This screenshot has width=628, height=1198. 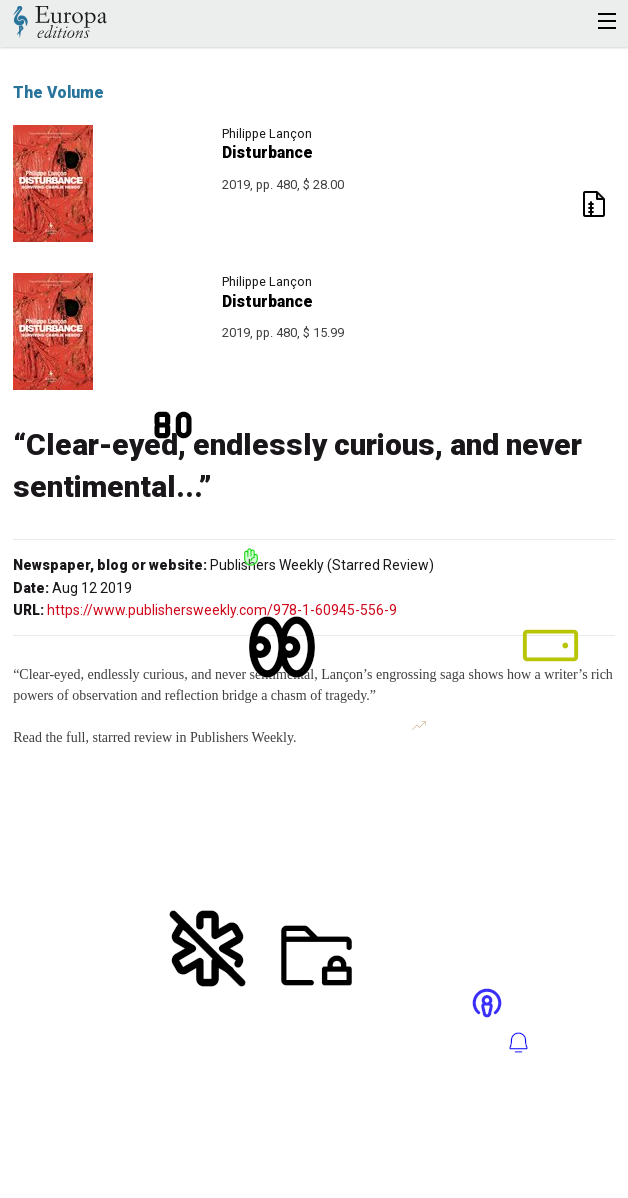 I want to click on view trending or popular content, so click(x=419, y=726).